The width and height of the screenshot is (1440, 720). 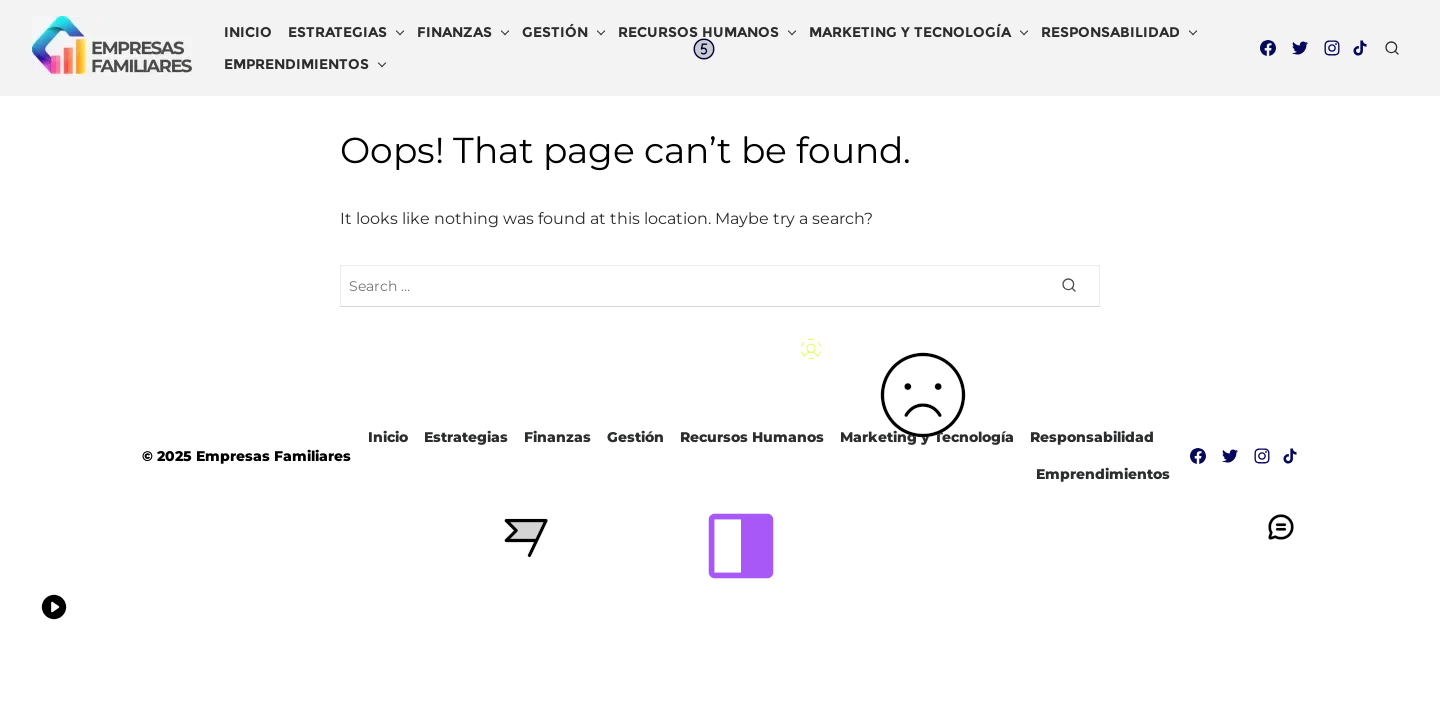 What do you see at coordinates (923, 395) in the screenshot?
I see `indicates negative feedback or dissatisfaction` at bounding box center [923, 395].